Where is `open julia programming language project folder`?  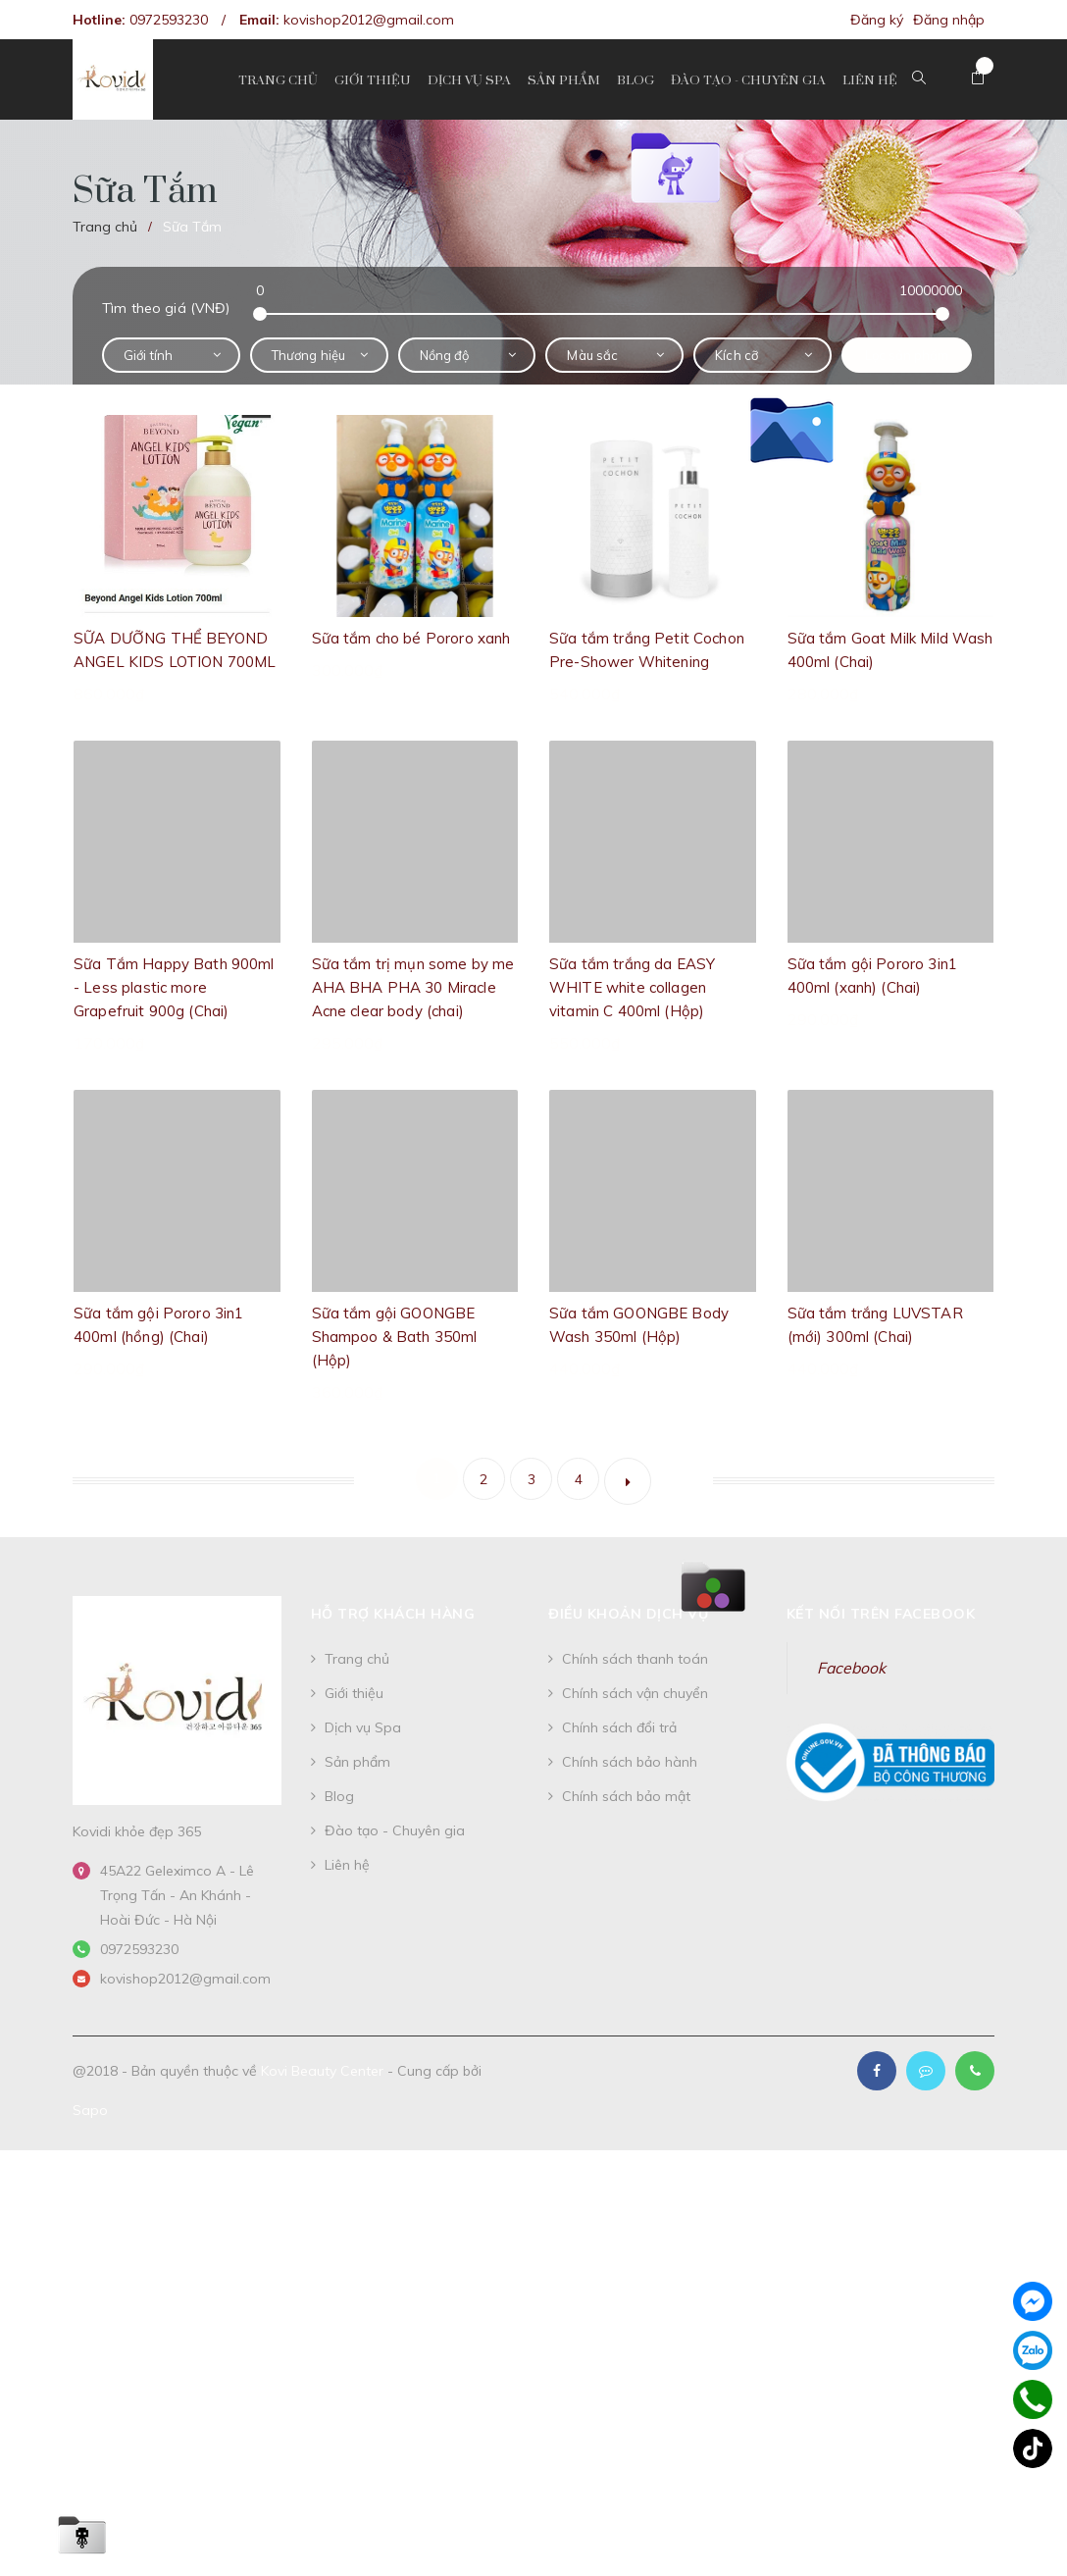
open julia programming language project folder is located at coordinates (713, 1588).